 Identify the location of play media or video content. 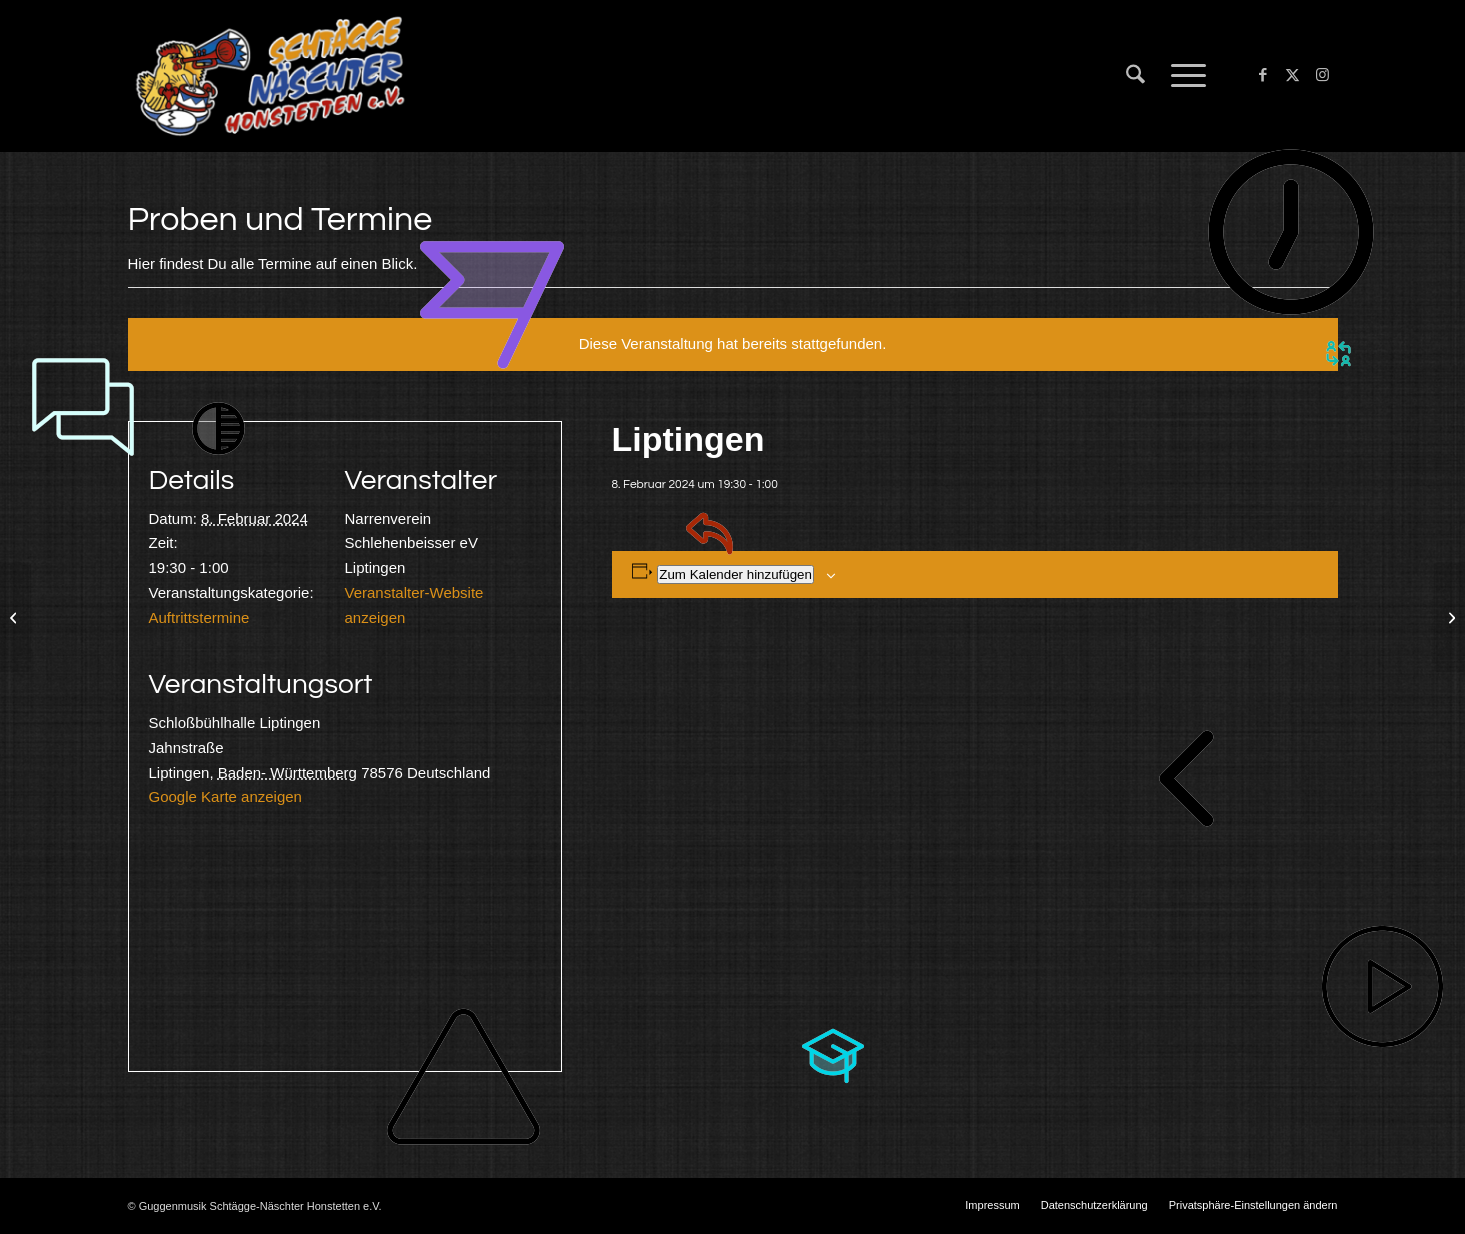
(1382, 986).